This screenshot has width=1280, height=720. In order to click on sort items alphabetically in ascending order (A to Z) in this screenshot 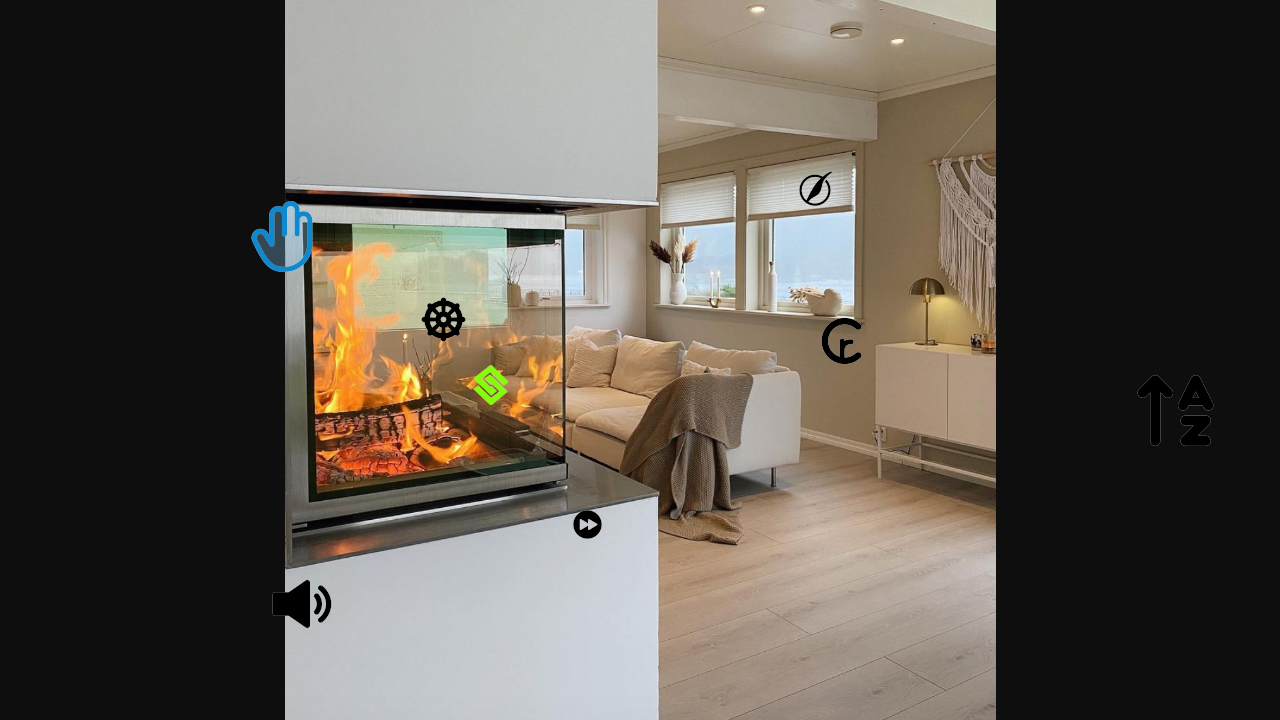, I will do `click(1175, 410)`.